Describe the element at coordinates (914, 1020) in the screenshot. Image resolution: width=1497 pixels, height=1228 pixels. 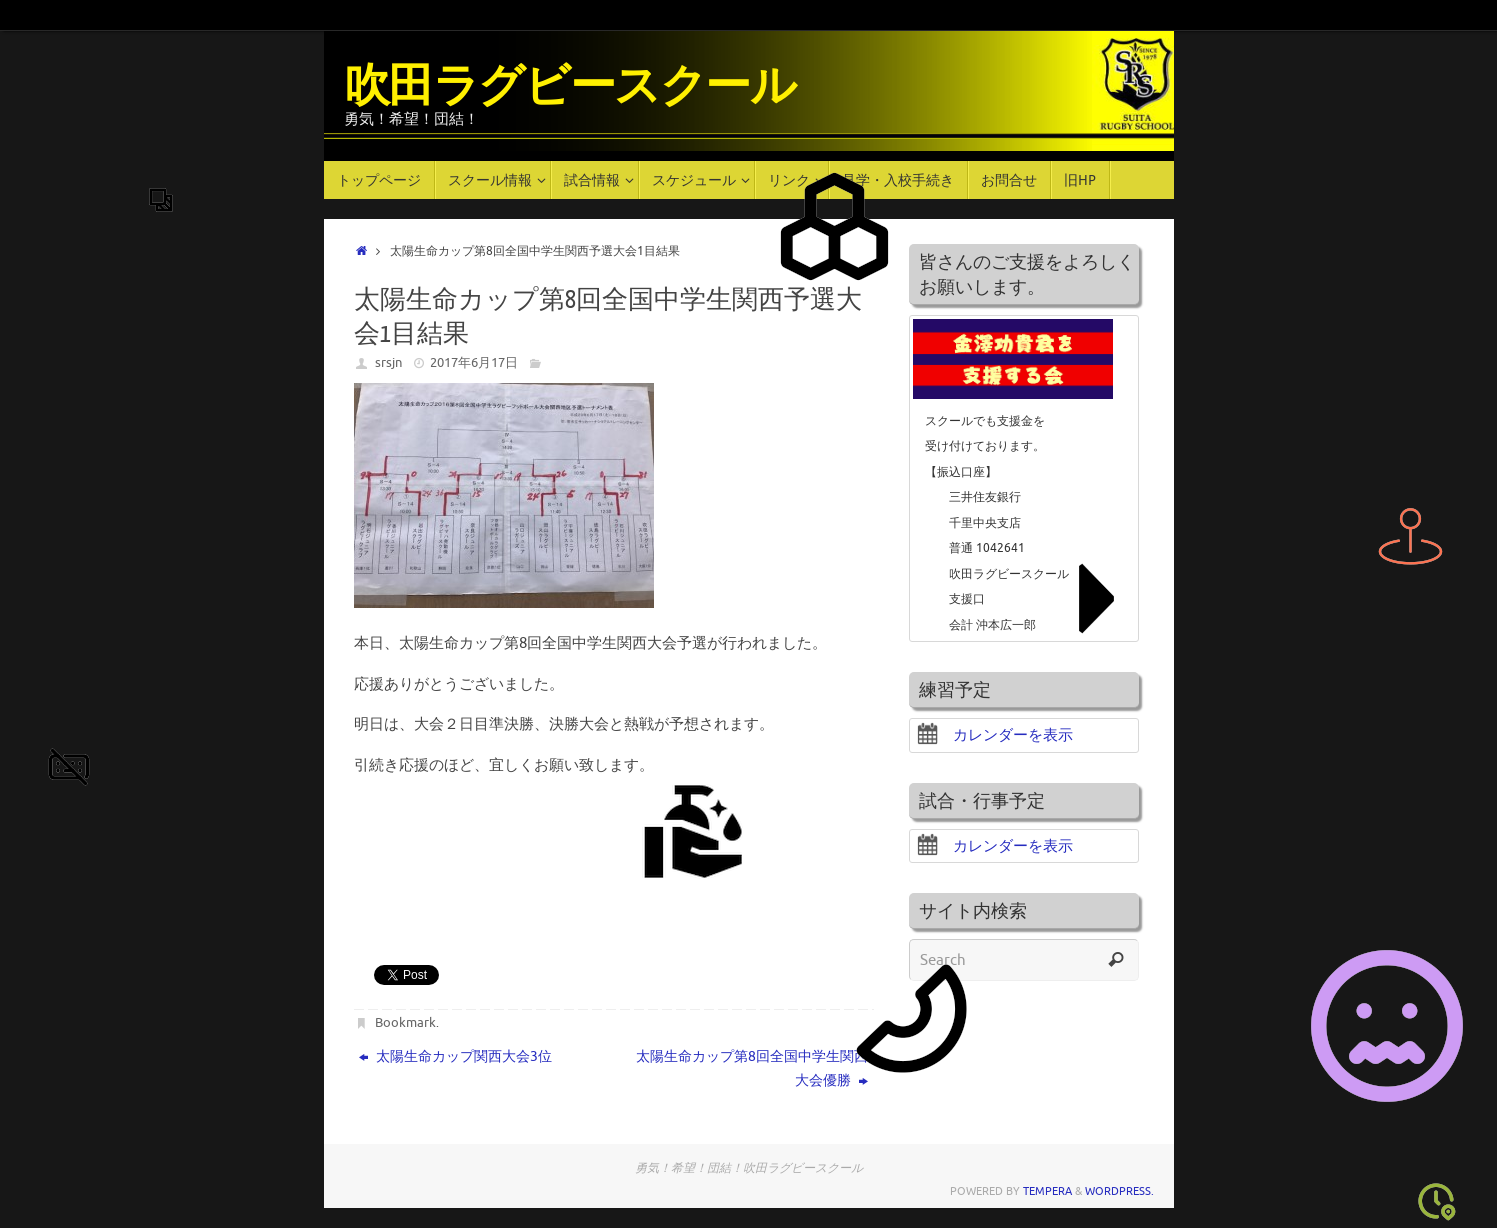
I see `select melon or cantaloupe fruit` at that location.